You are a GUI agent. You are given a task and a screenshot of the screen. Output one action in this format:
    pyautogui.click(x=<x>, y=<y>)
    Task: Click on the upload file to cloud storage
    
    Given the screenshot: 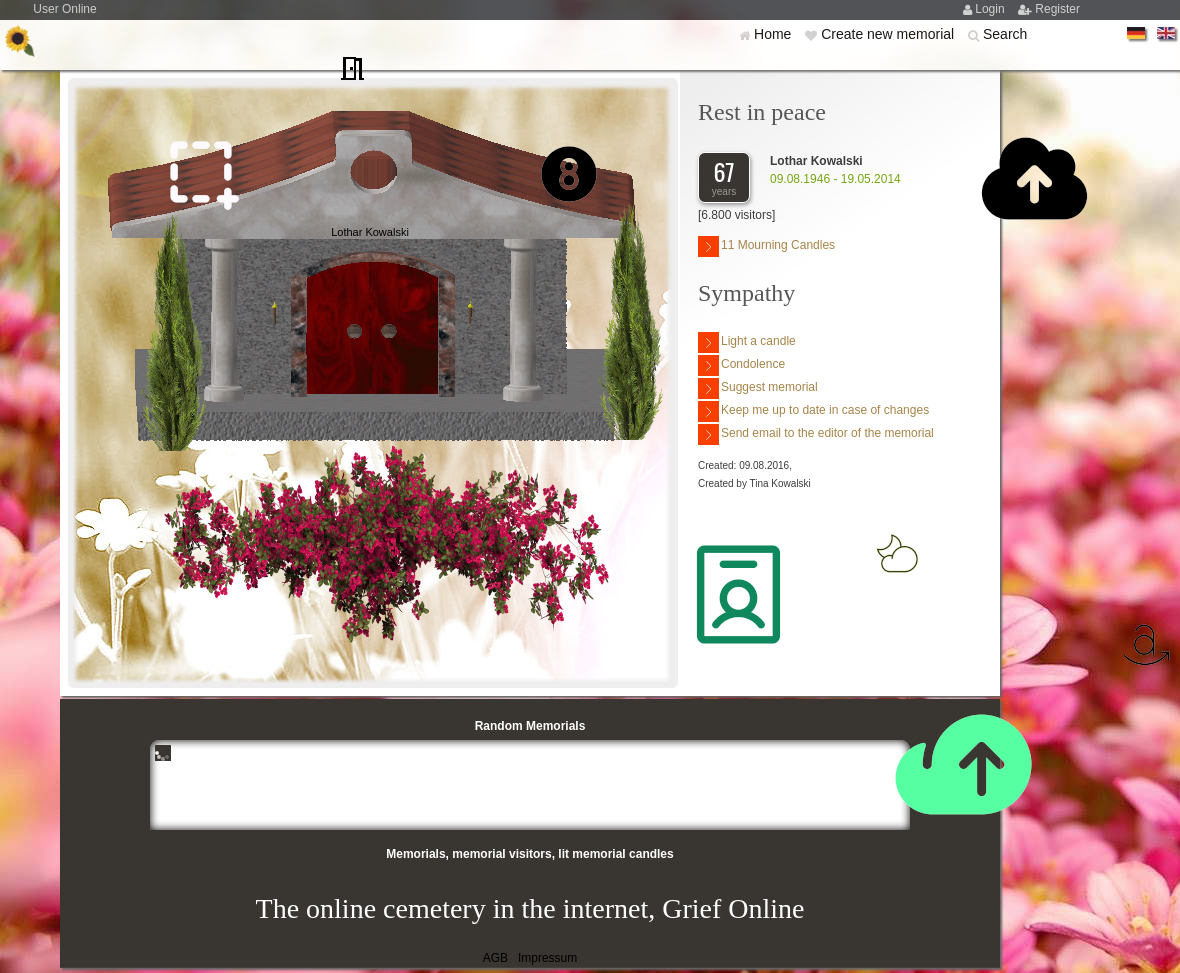 What is the action you would take?
    pyautogui.click(x=1034, y=178)
    